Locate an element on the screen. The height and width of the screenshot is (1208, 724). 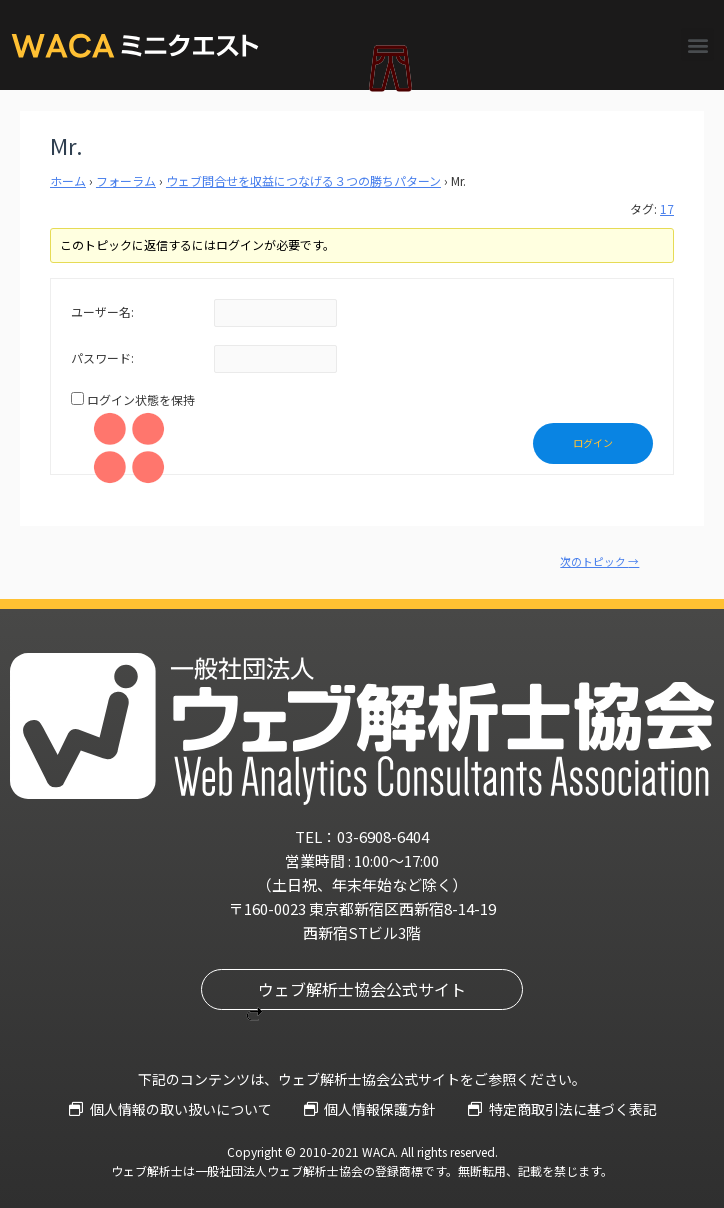
browse pants or bottoms in a clothing app is located at coordinates (390, 68).